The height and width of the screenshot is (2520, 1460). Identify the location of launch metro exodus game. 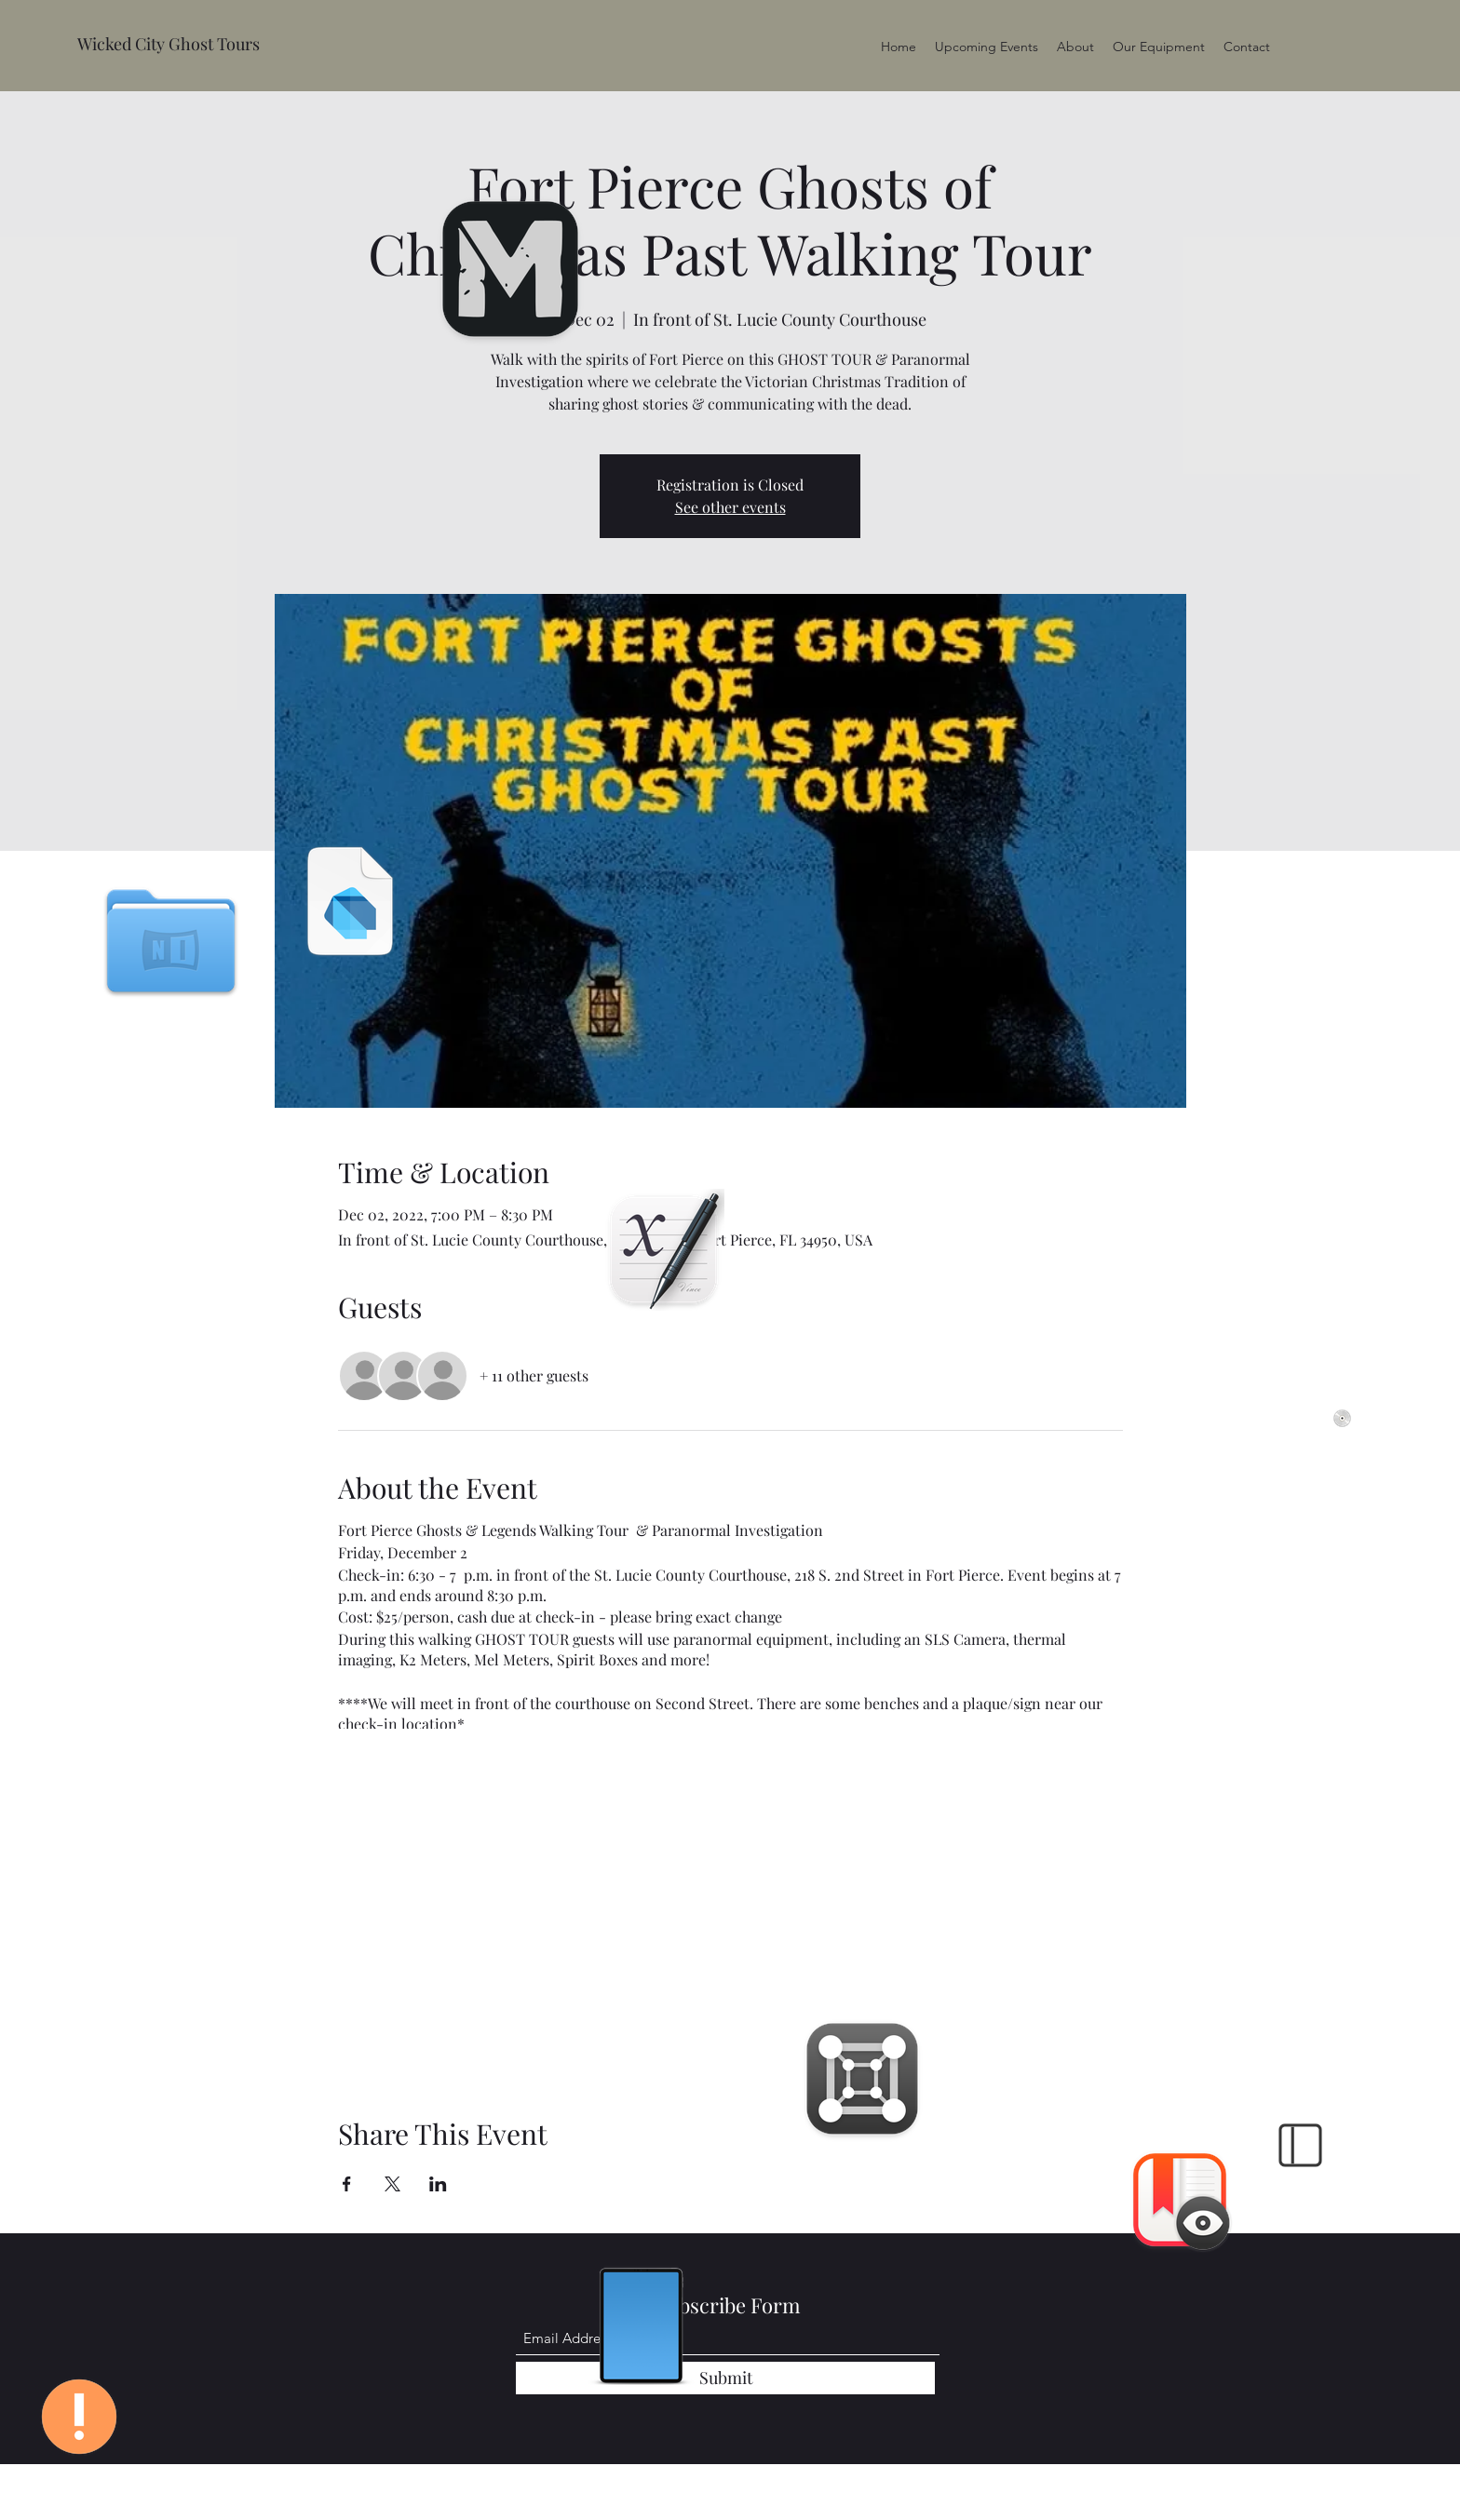
(510, 269).